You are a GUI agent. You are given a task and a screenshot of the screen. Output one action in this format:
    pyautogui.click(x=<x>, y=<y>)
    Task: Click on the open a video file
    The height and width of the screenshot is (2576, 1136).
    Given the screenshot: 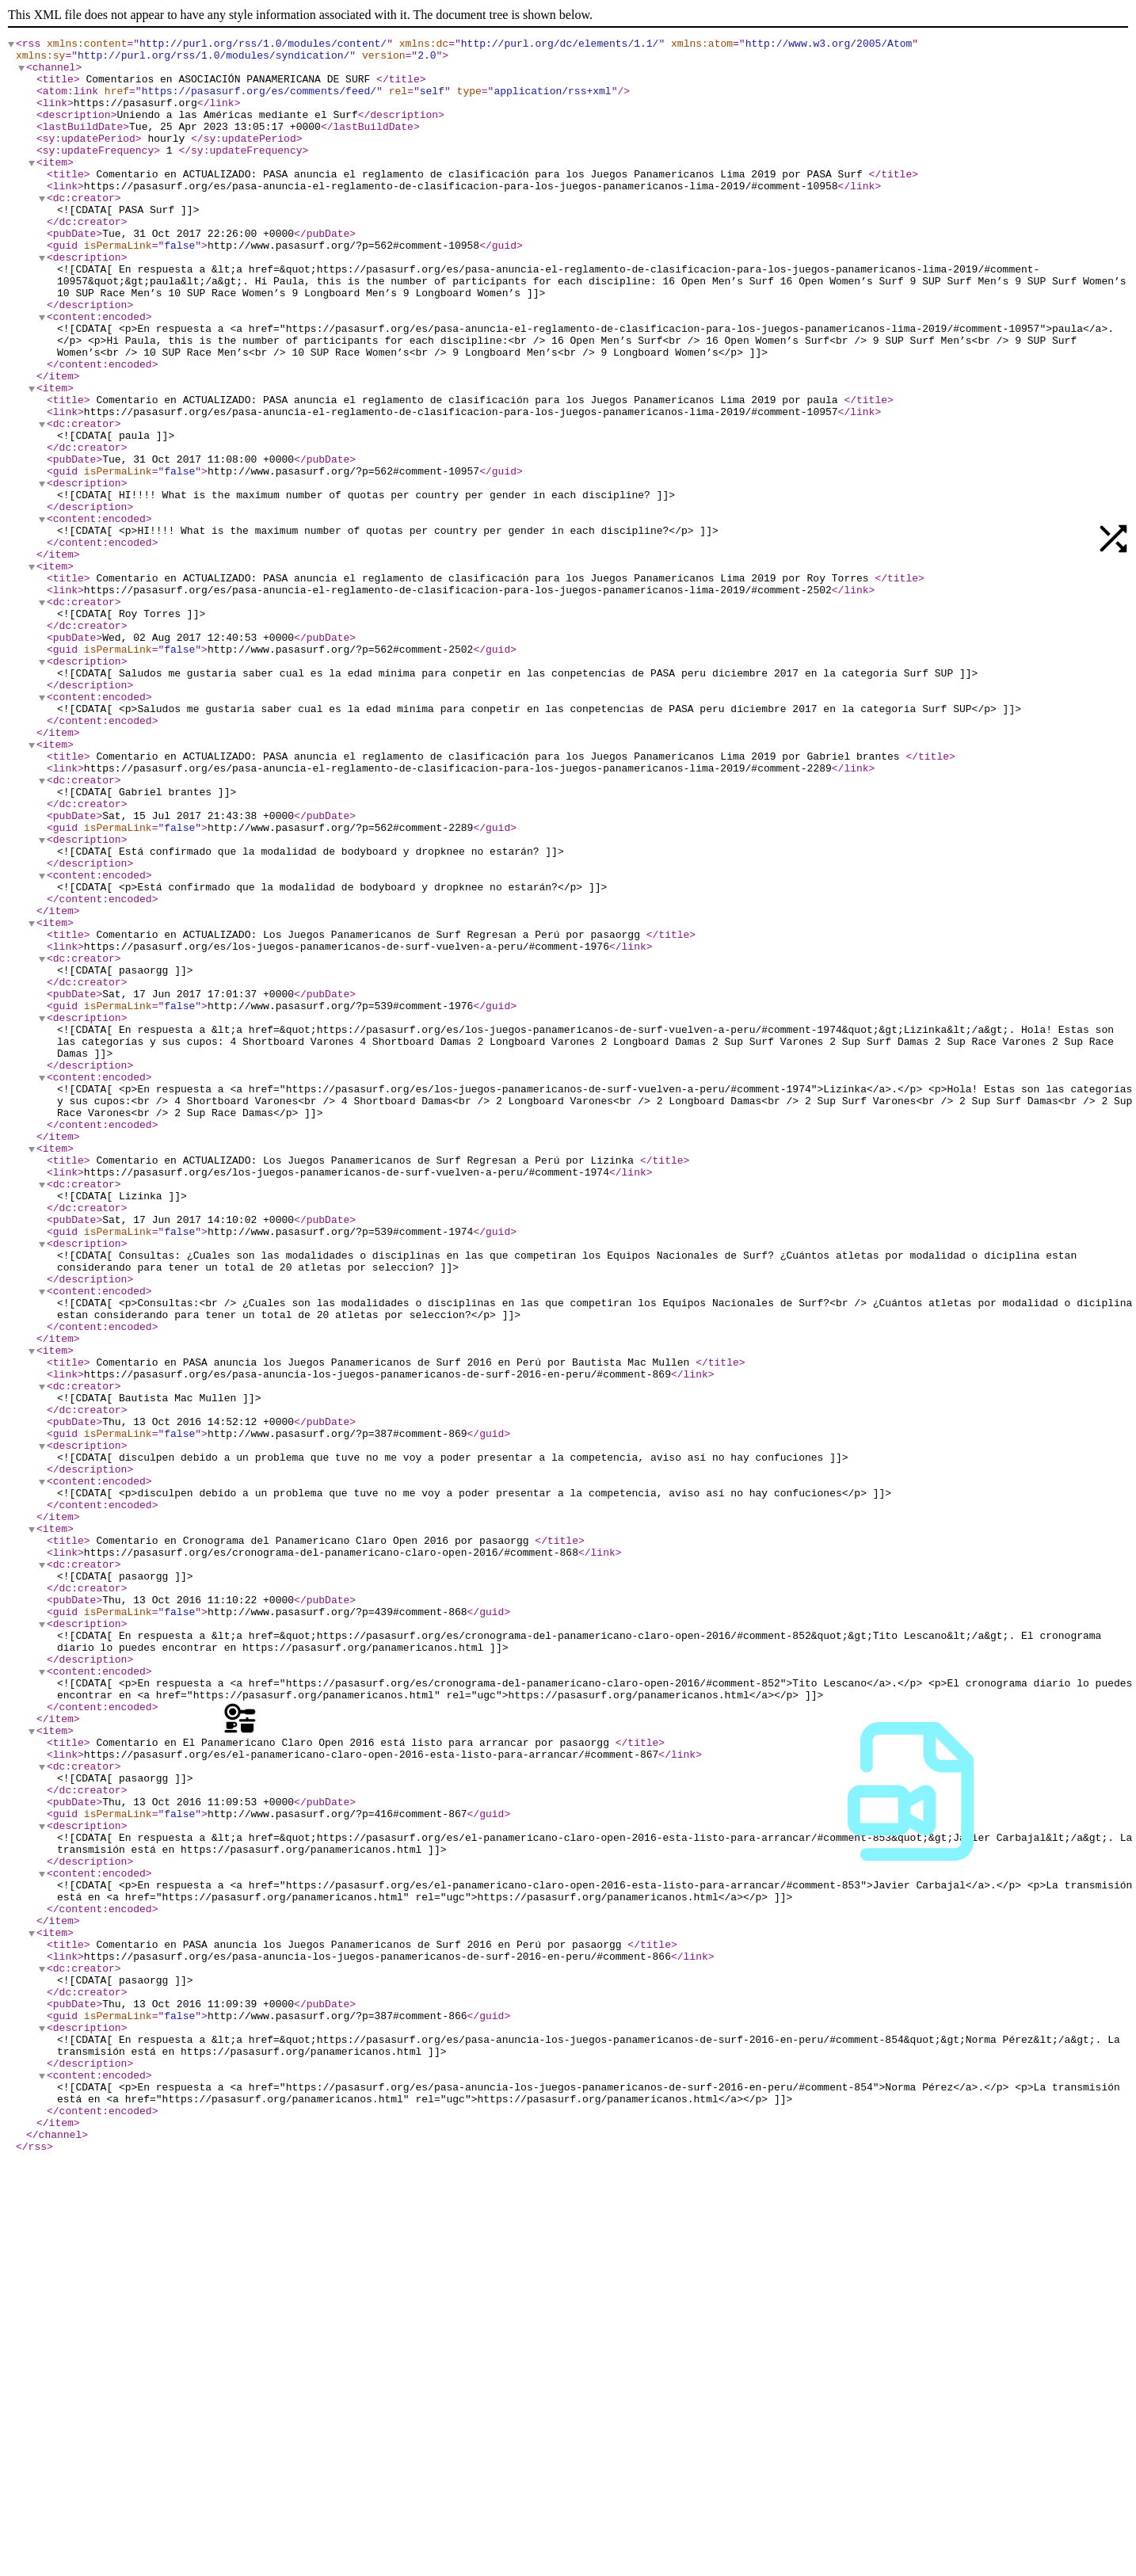 What is the action you would take?
    pyautogui.click(x=917, y=1791)
    